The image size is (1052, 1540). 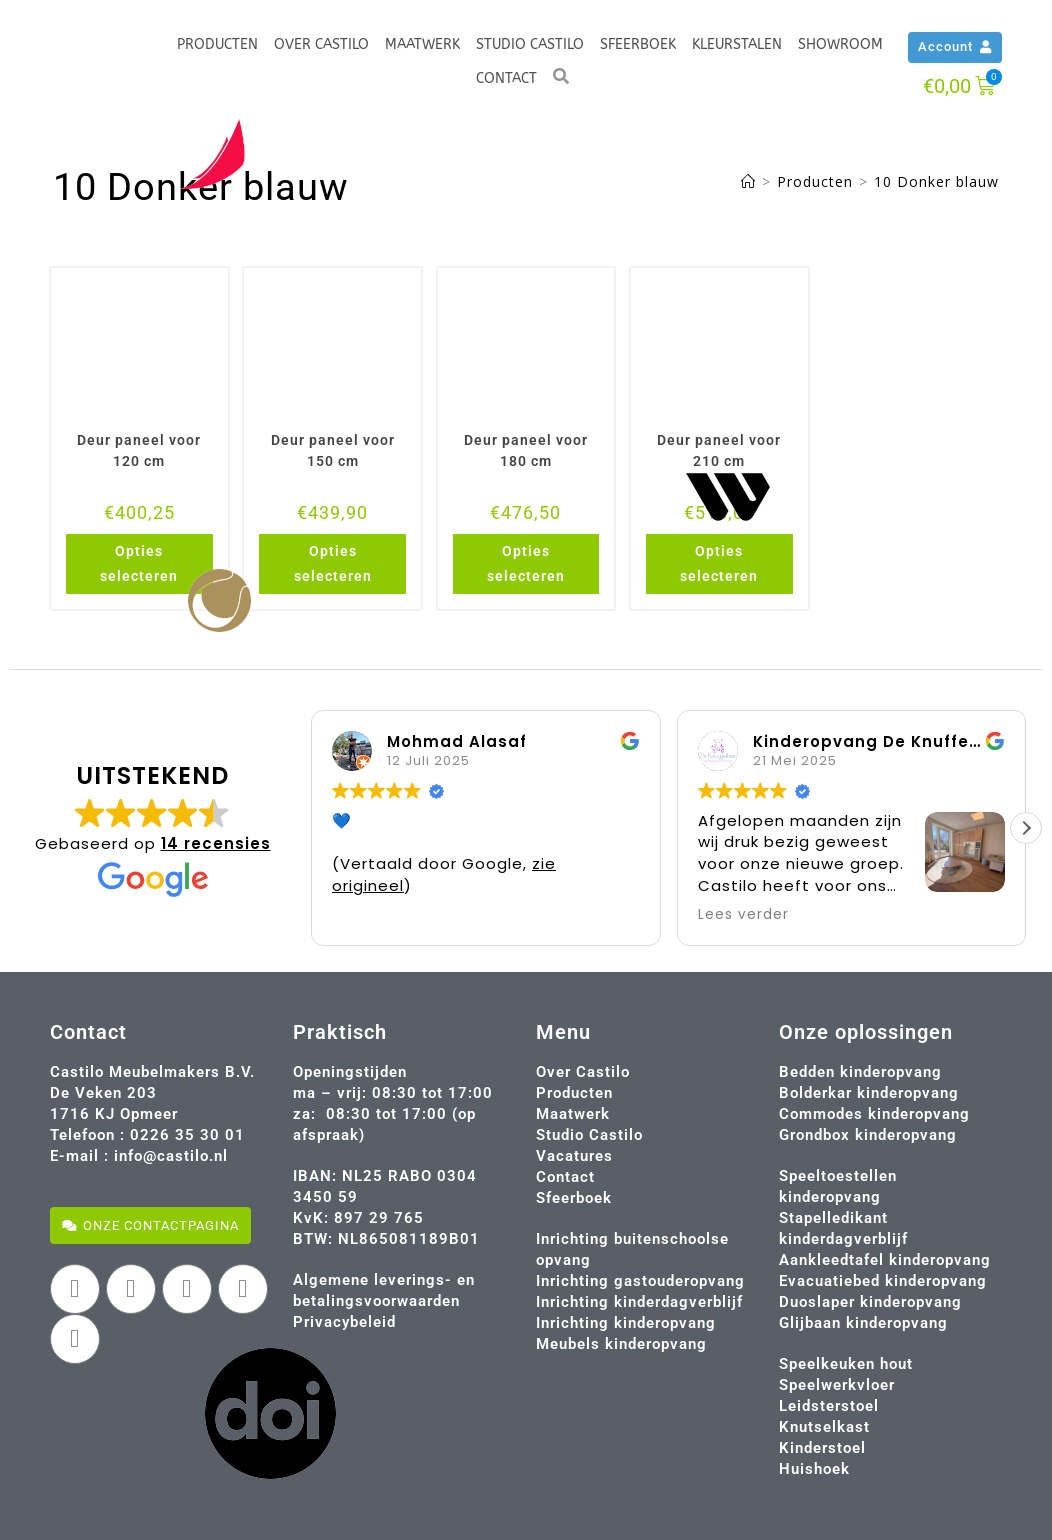 I want to click on digital object identifier (DOI) logo, so click(x=270, y=1413).